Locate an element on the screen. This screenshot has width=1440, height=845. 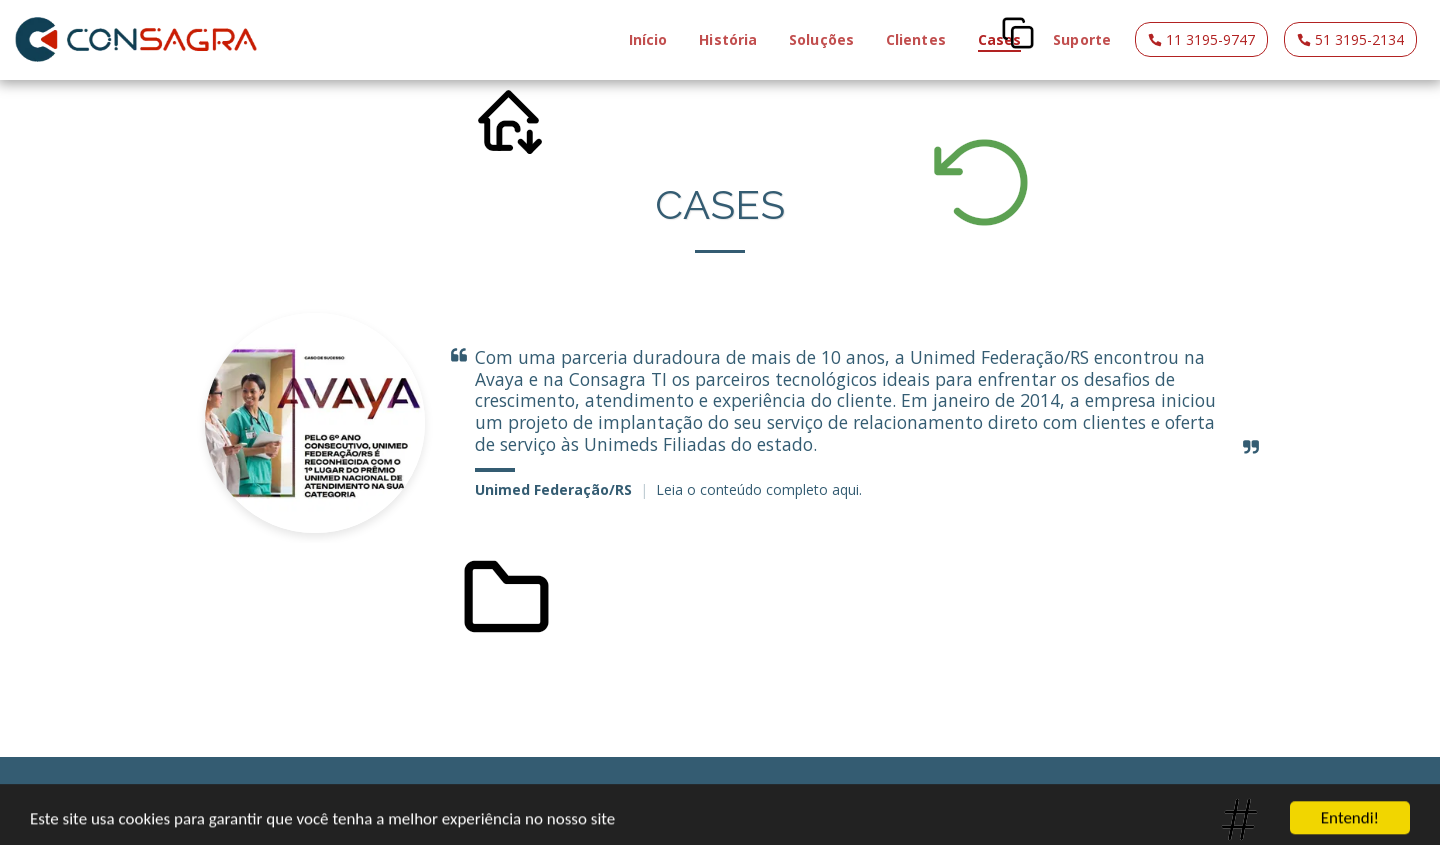
open file folder is located at coordinates (506, 596).